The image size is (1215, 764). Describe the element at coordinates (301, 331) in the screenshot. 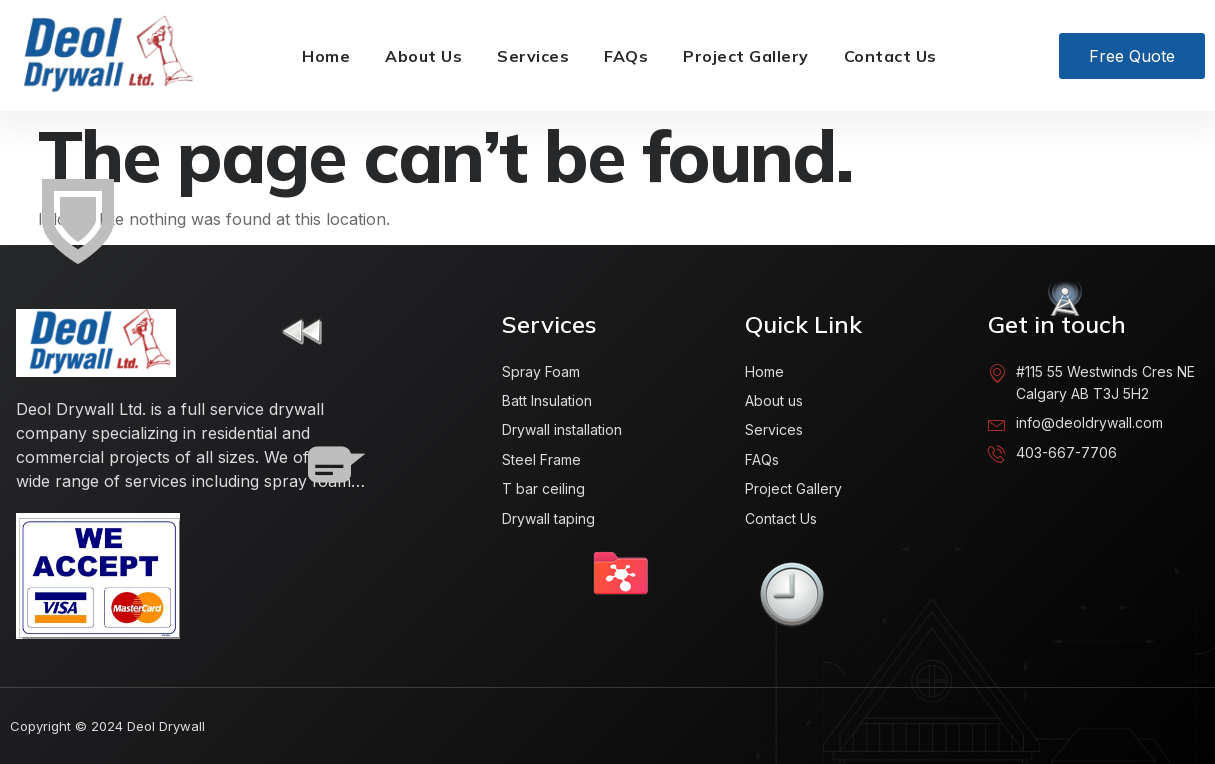

I see `rewind or seek backward in media playback` at that location.